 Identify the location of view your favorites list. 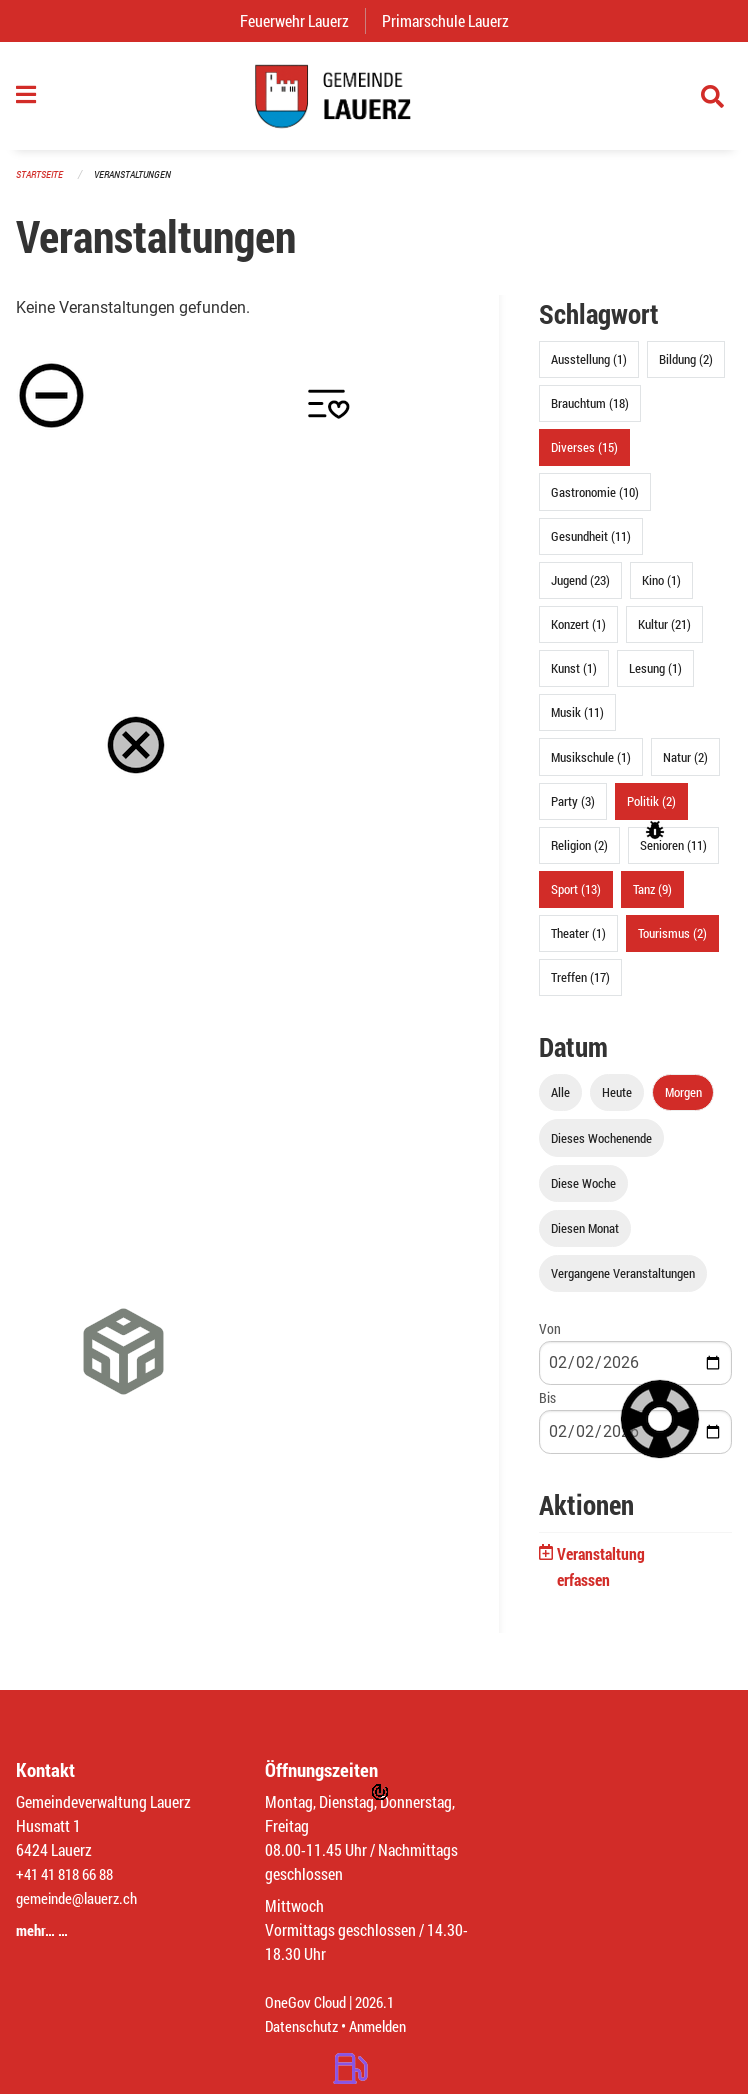
(326, 403).